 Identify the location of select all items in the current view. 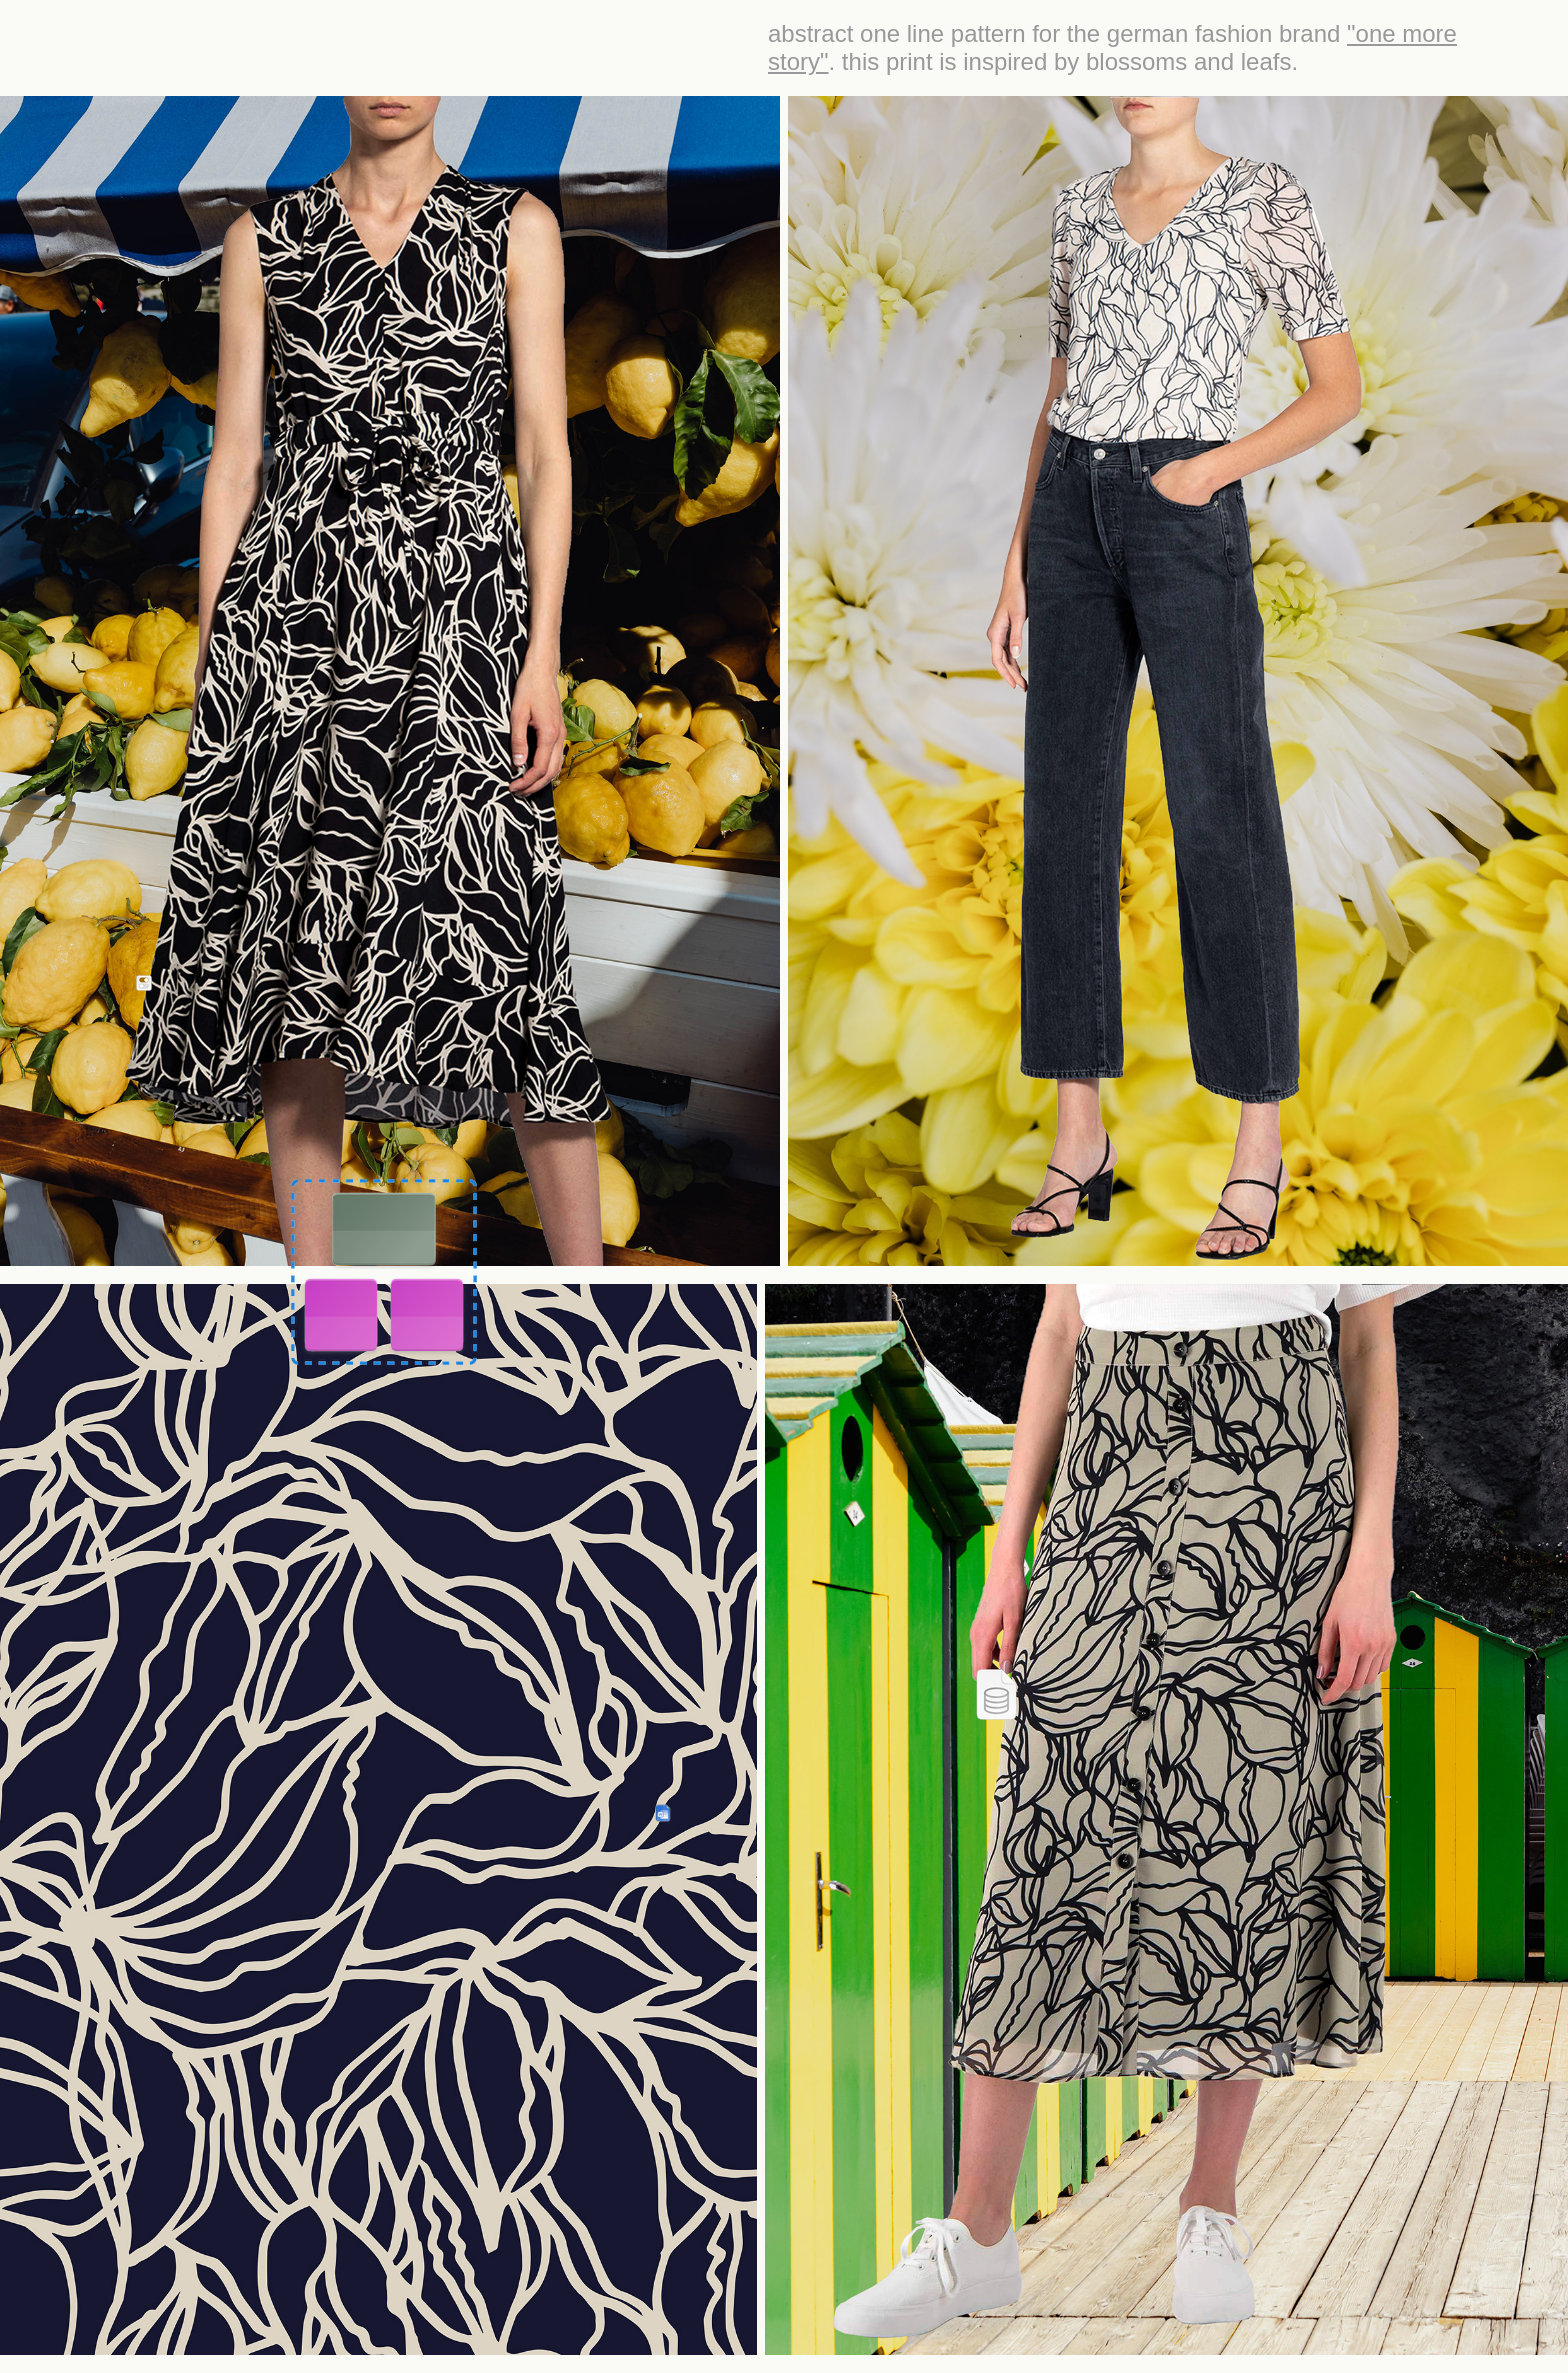
(384, 1272).